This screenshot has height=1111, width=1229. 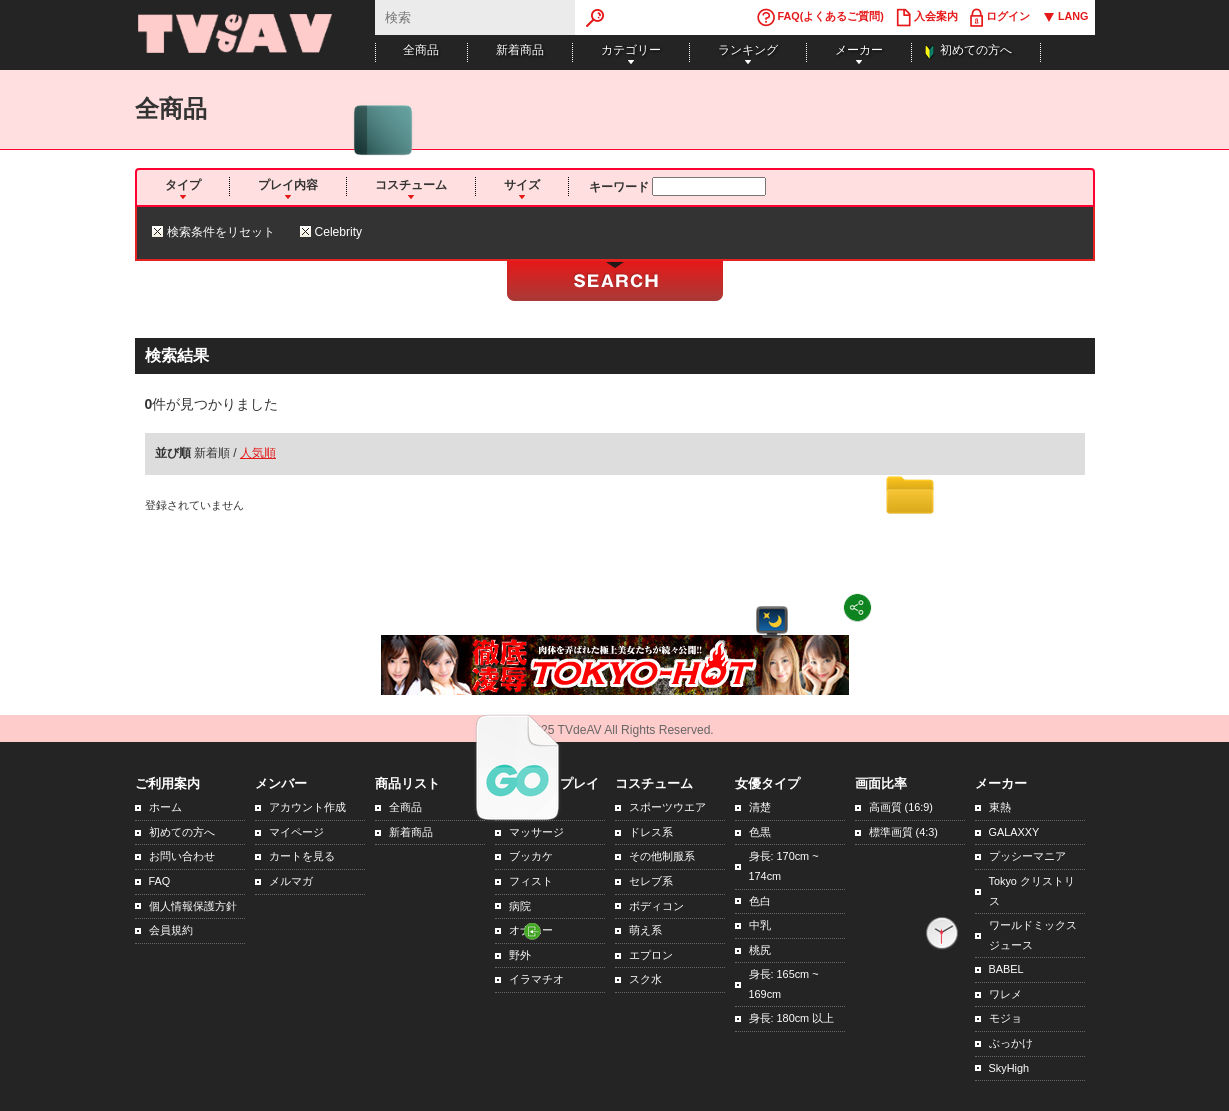 What do you see at coordinates (383, 128) in the screenshot?
I see `access the desktop folder` at bounding box center [383, 128].